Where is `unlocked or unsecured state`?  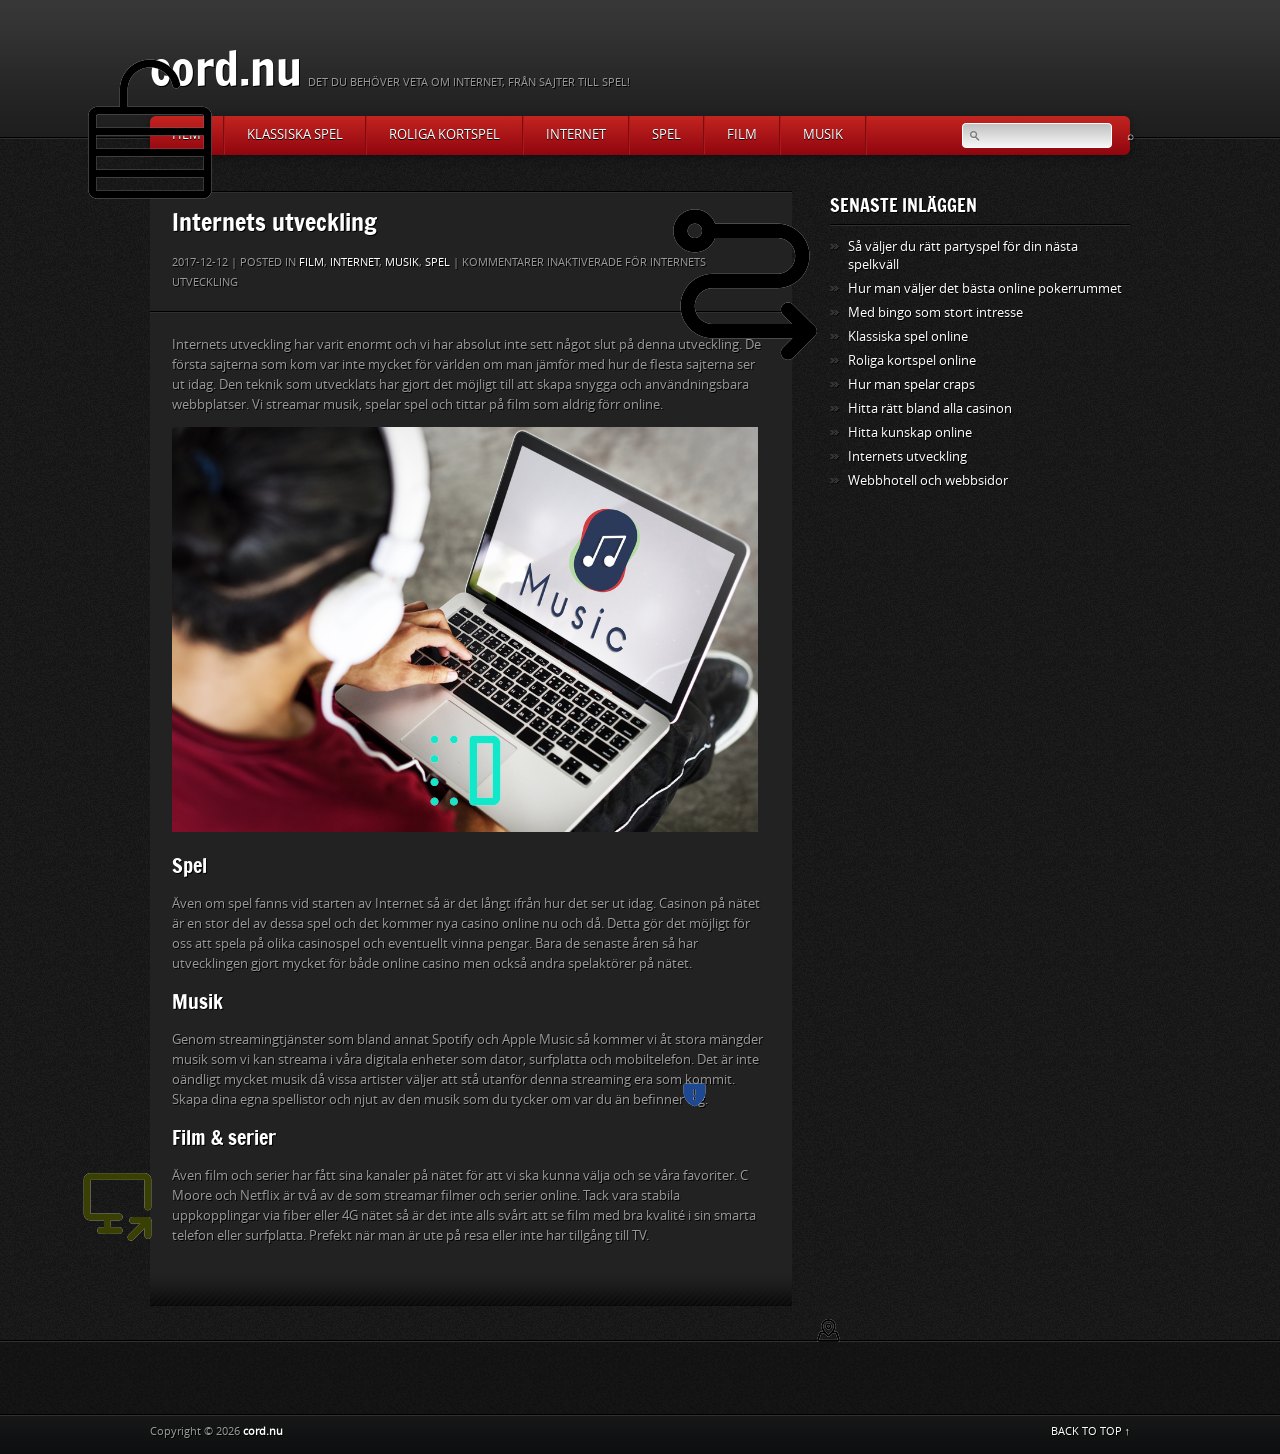 unlocked or unsecured state is located at coordinates (150, 137).